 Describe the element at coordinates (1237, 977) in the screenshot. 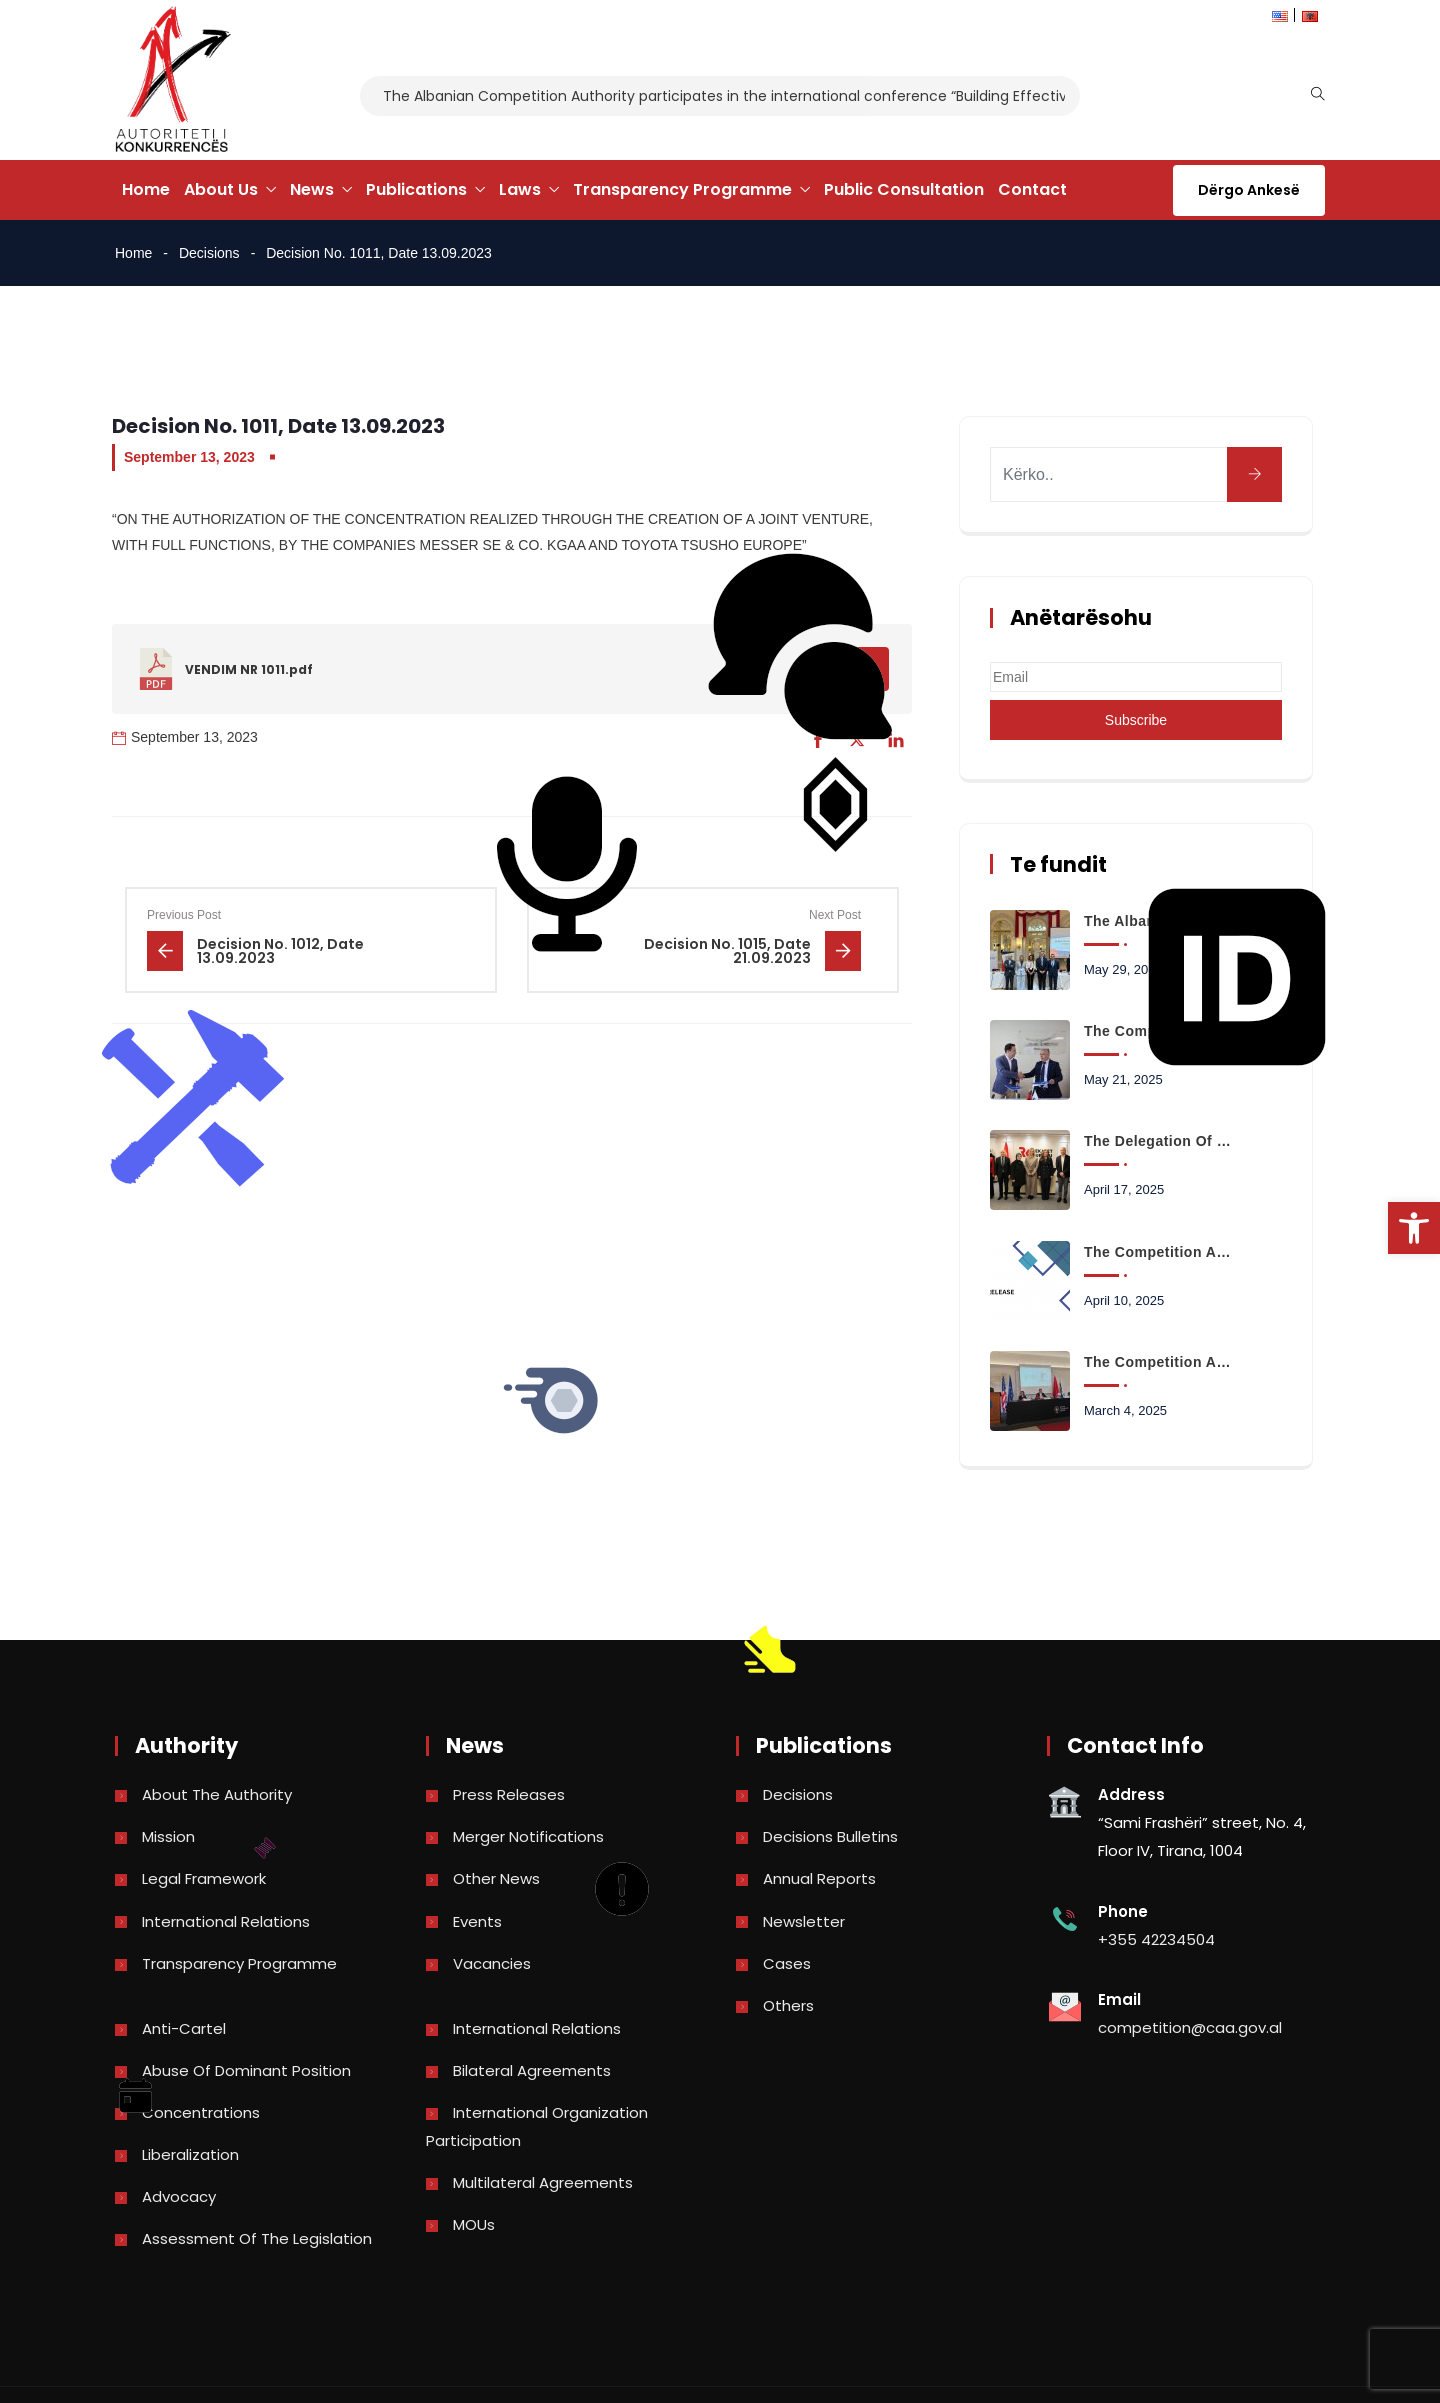

I see `view user ID or identification details` at that location.